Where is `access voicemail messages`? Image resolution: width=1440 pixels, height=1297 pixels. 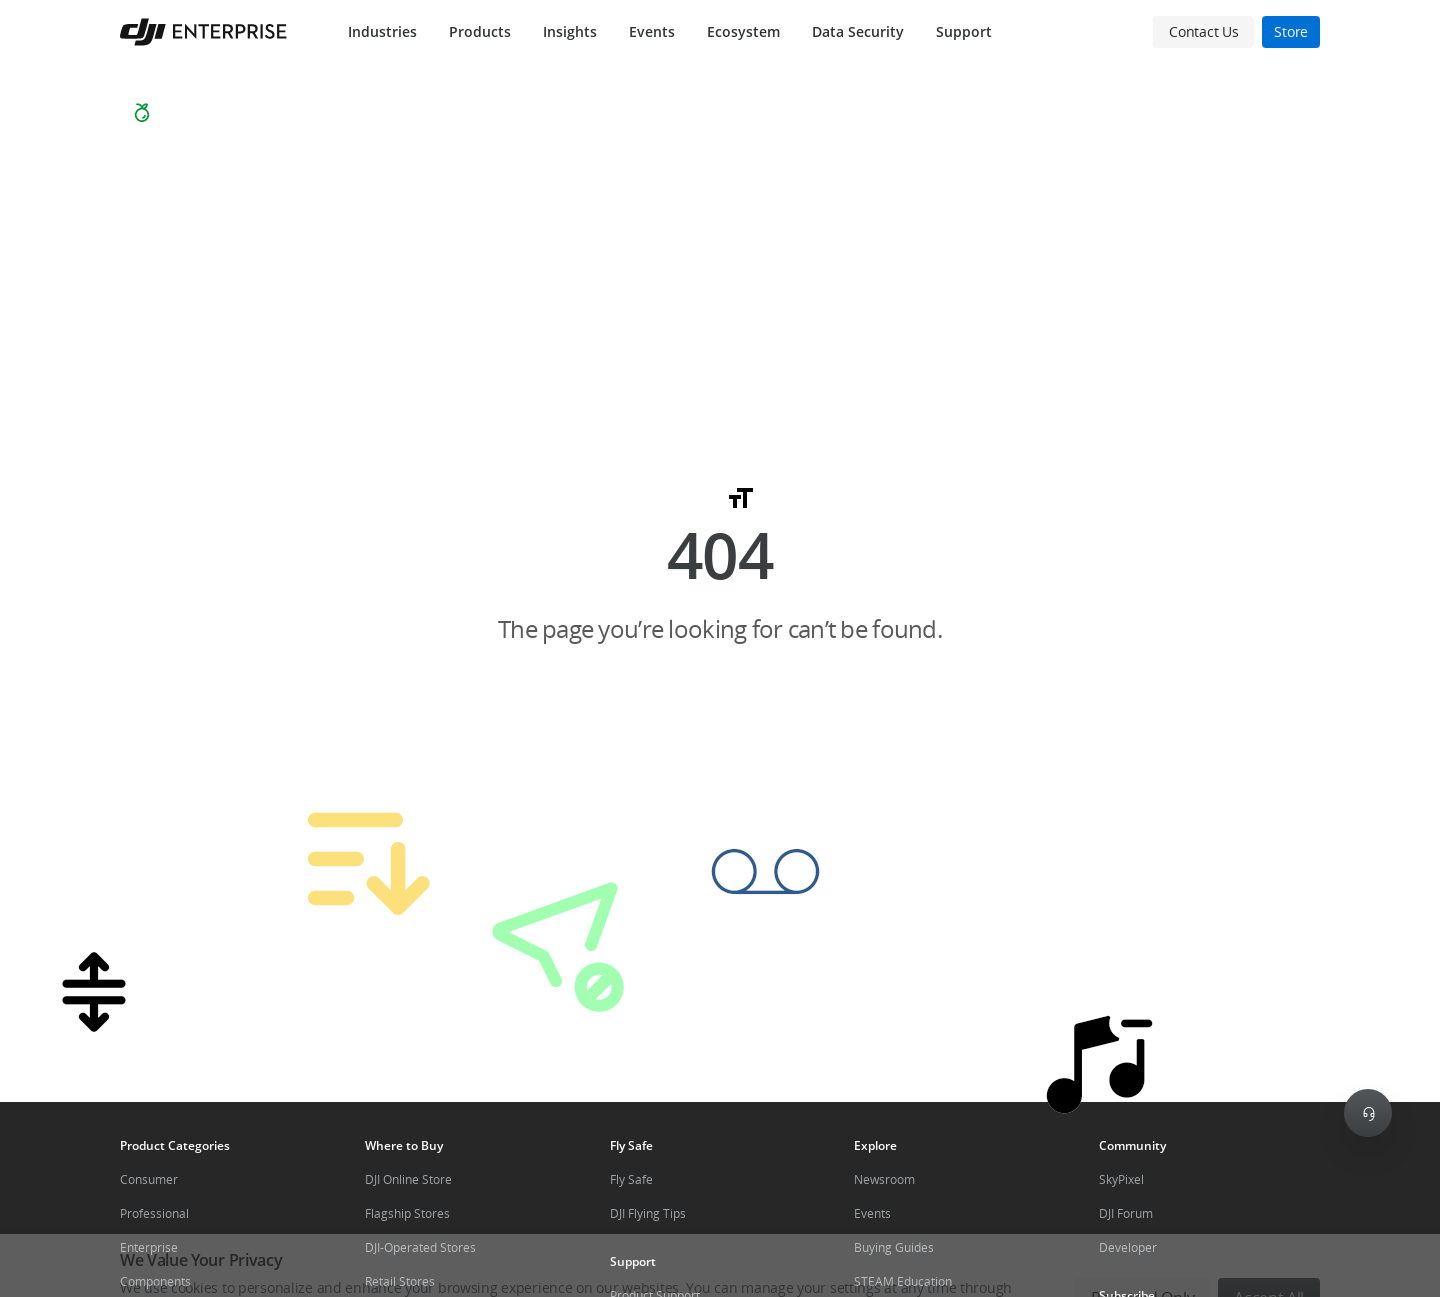
access voicemail messages is located at coordinates (765, 871).